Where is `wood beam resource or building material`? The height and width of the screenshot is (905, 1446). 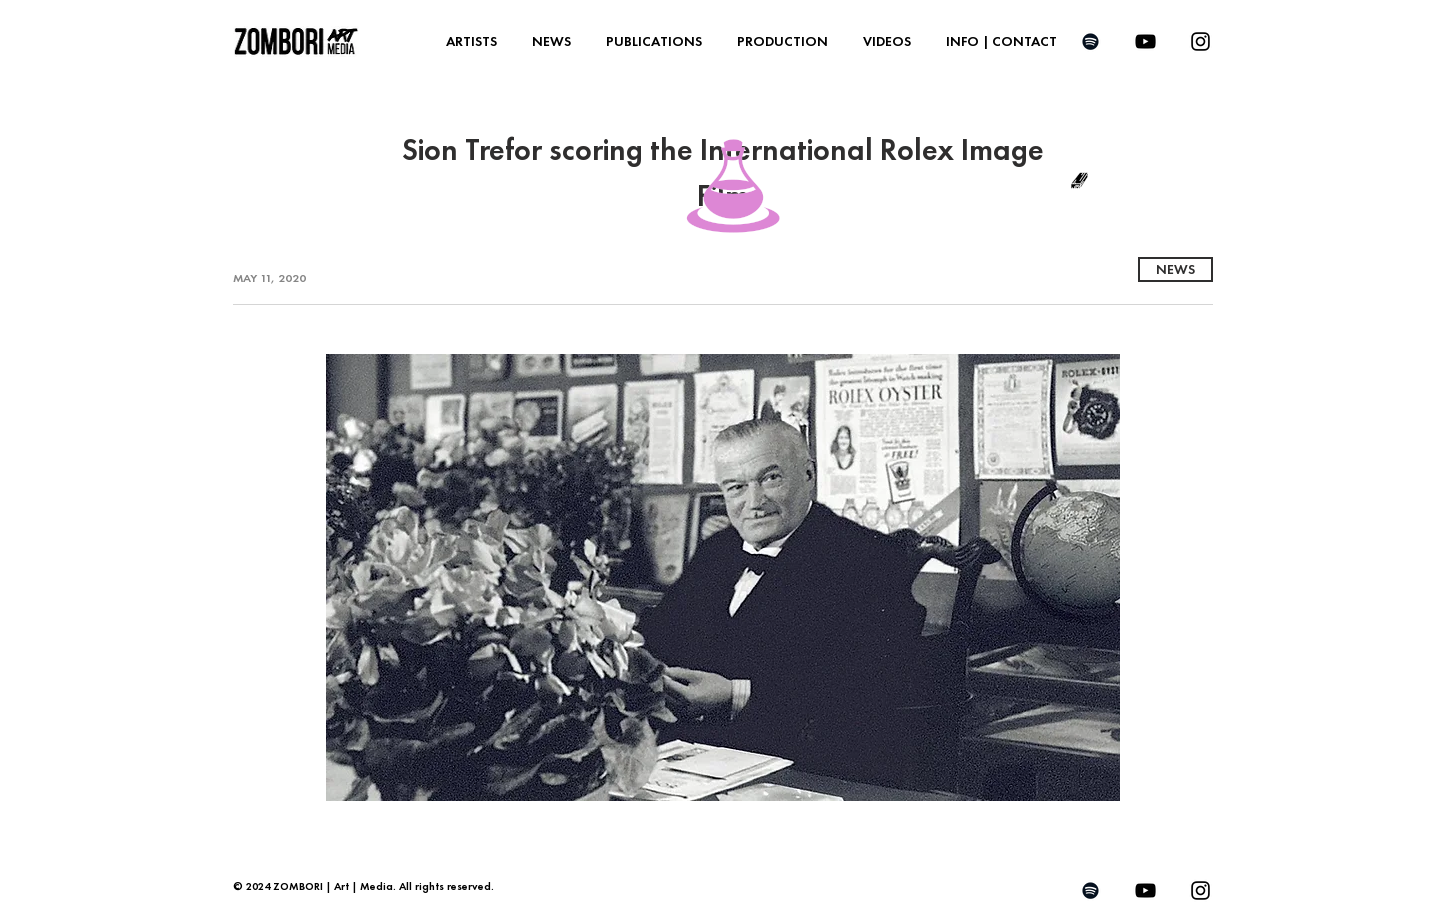 wood beam resource or building material is located at coordinates (1079, 180).